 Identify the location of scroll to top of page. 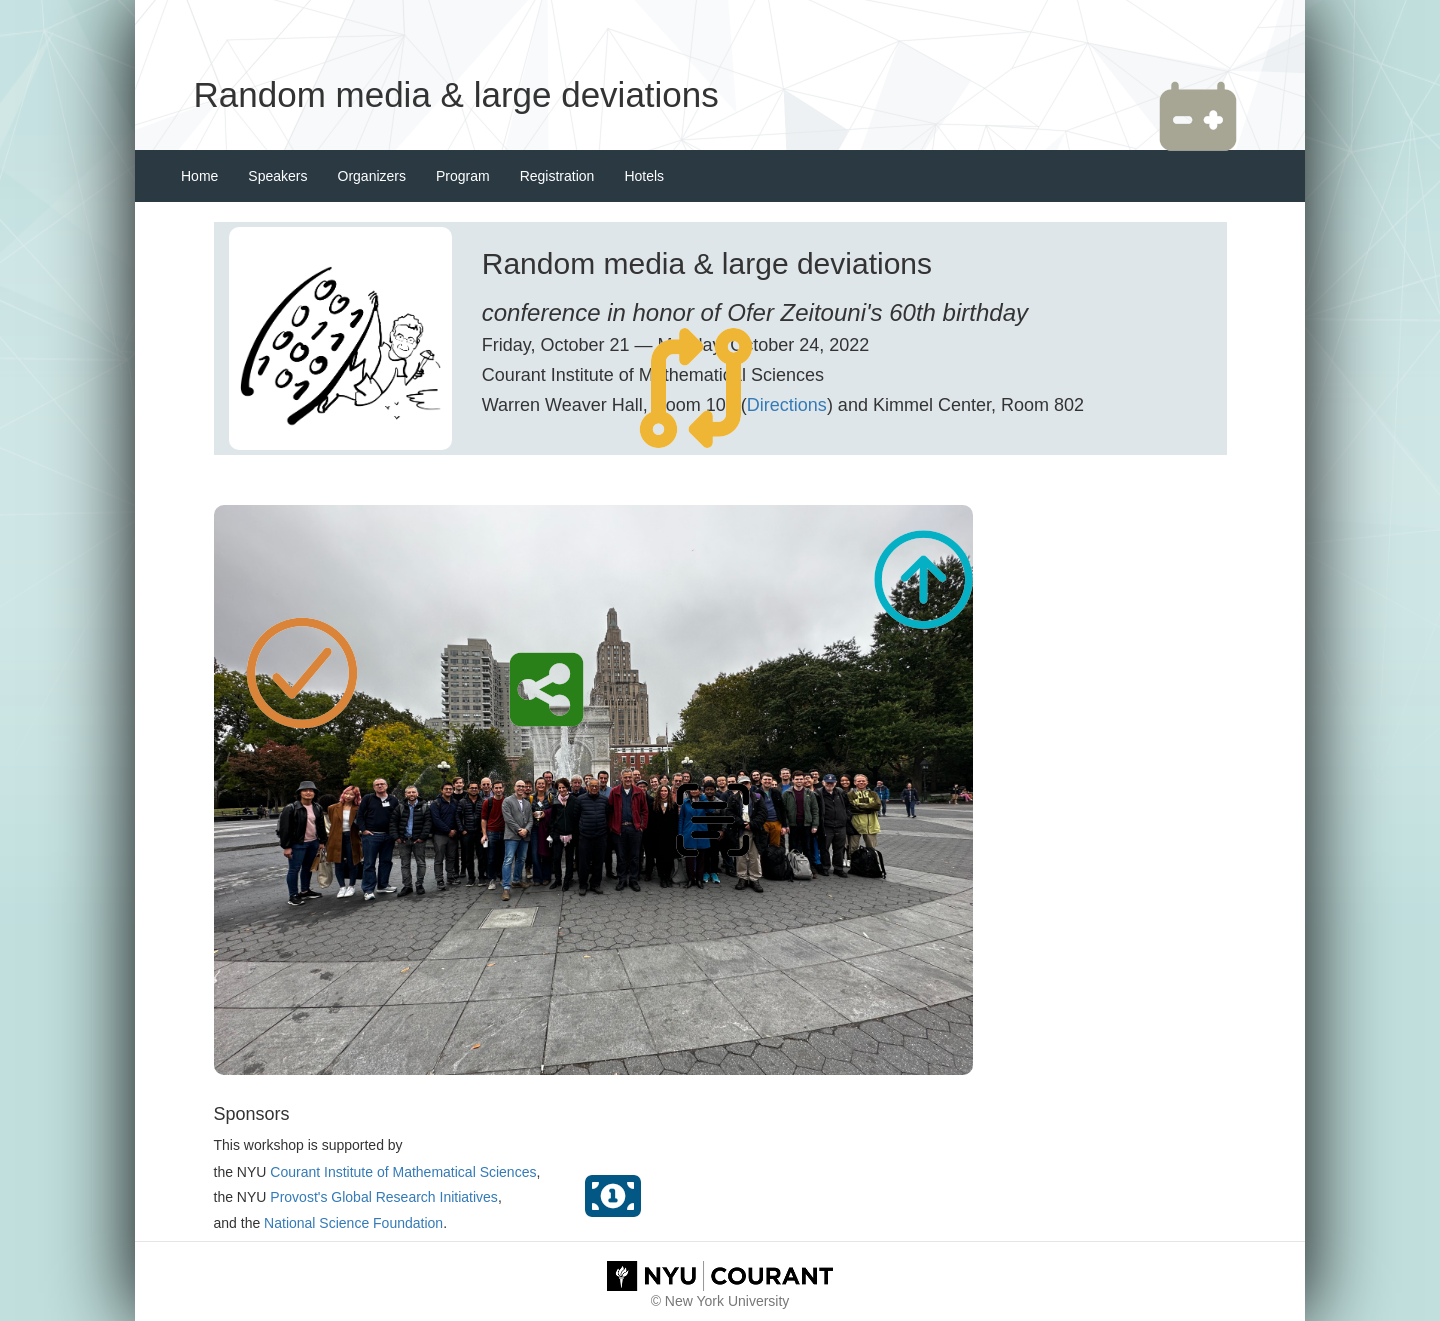
(923, 579).